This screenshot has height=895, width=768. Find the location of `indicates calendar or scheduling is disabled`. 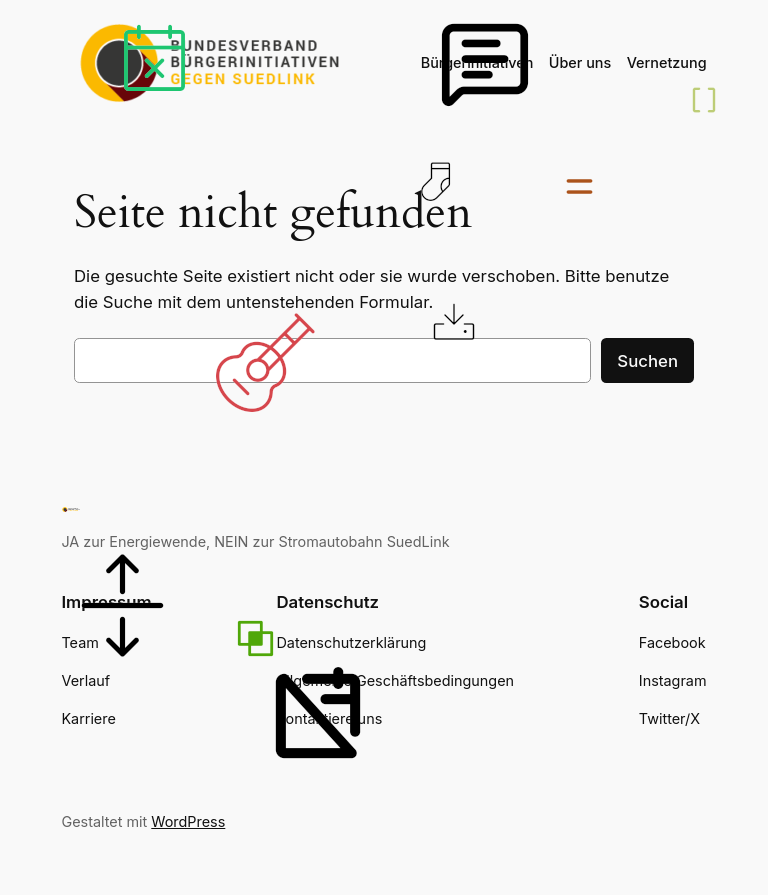

indicates calendar or scheduling is disabled is located at coordinates (318, 716).